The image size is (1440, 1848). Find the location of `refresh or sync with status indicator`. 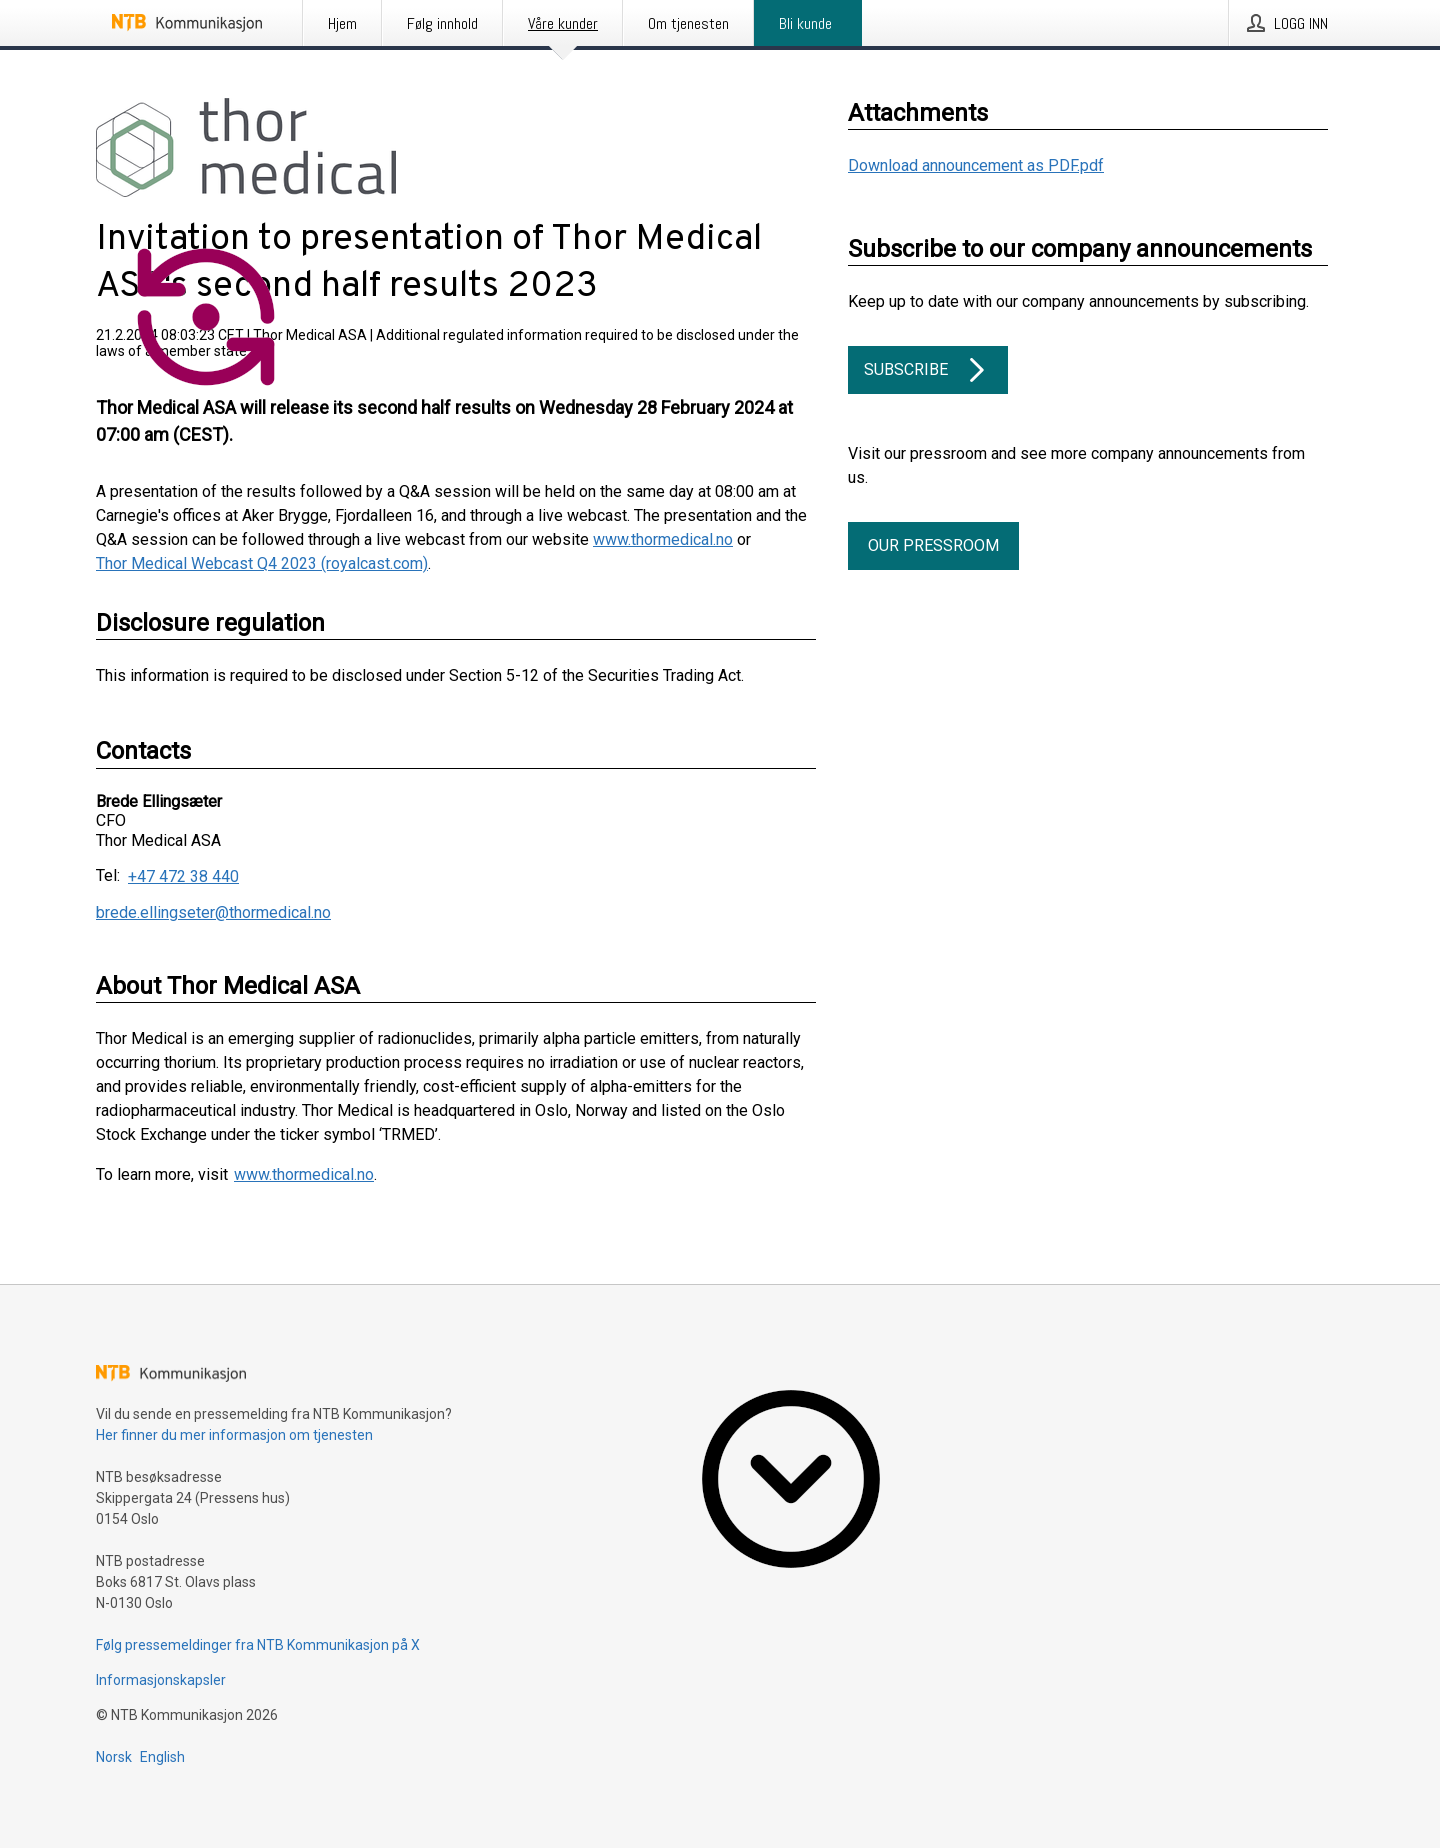

refresh or sync with status indicator is located at coordinates (206, 317).